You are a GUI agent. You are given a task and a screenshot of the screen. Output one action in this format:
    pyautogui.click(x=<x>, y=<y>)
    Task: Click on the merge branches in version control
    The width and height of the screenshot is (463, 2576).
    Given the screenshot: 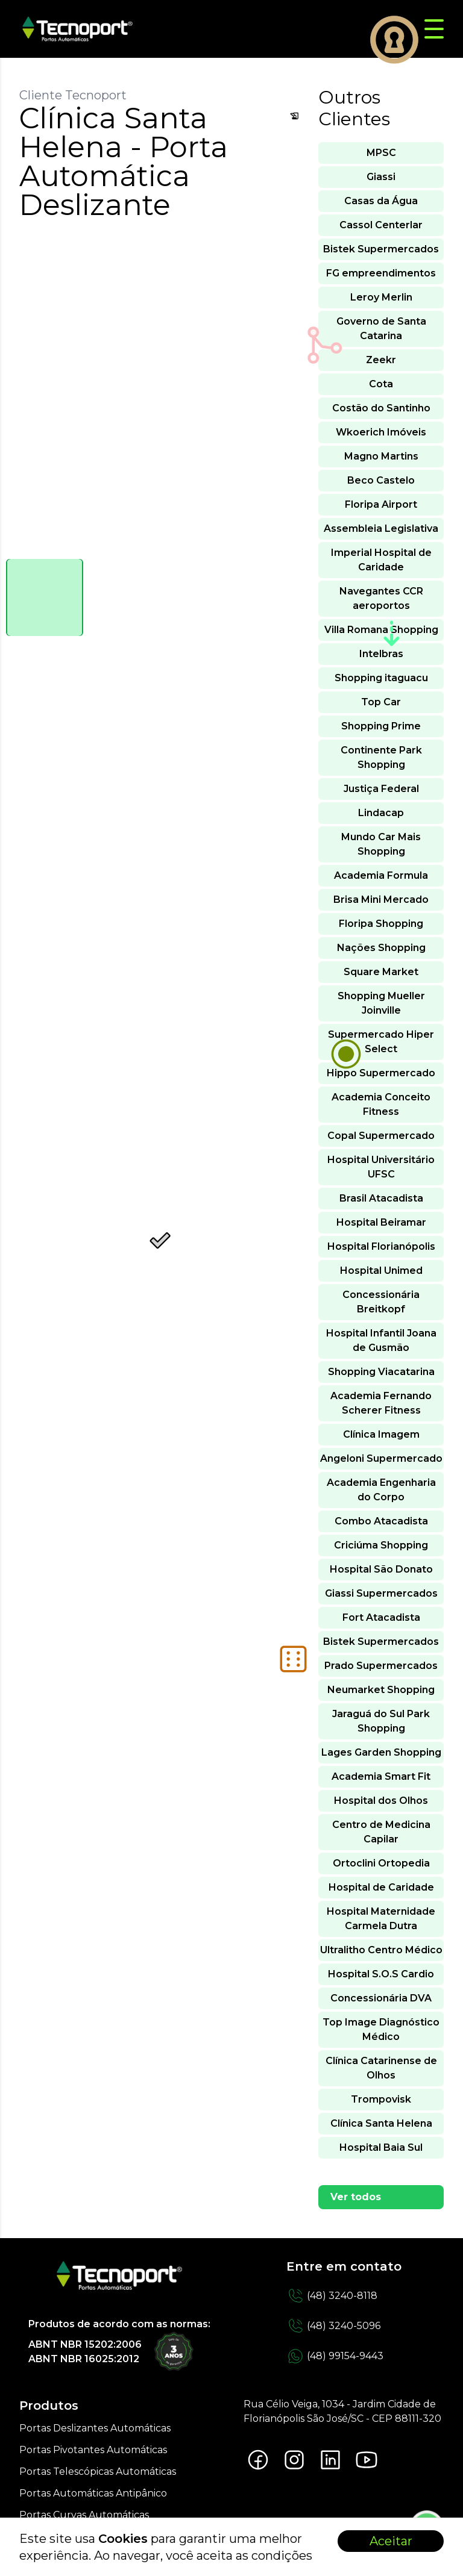 What is the action you would take?
    pyautogui.click(x=322, y=345)
    